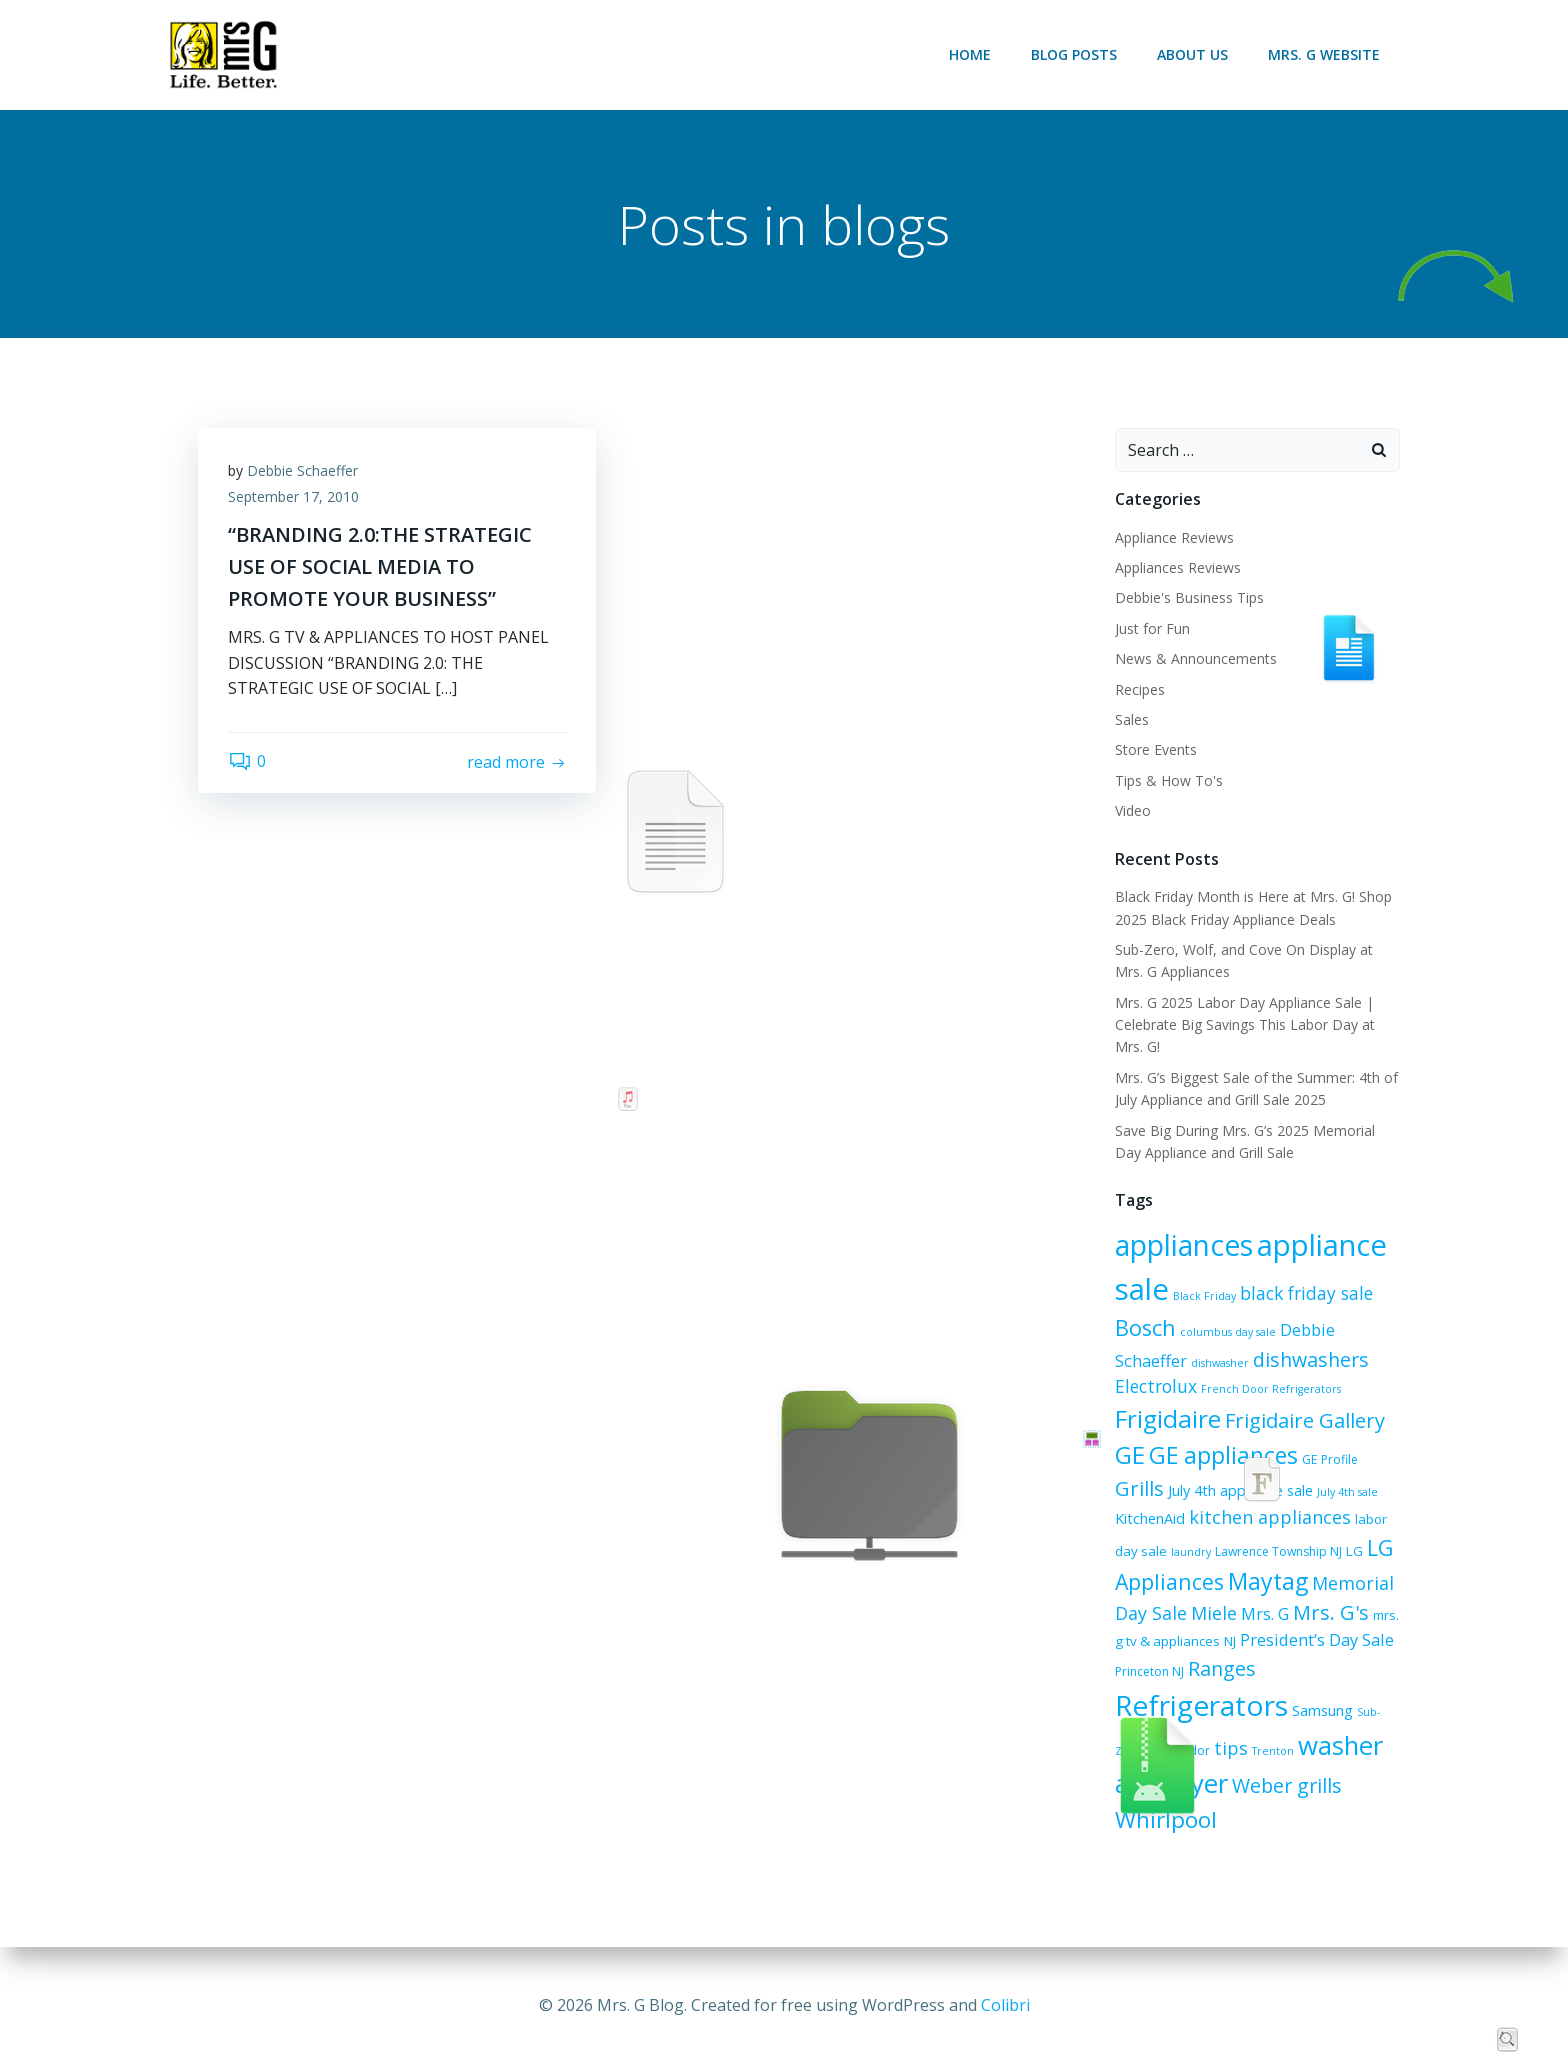  What do you see at coordinates (869, 1472) in the screenshot?
I see `access a remote or network folder` at bounding box center [869, 1472].